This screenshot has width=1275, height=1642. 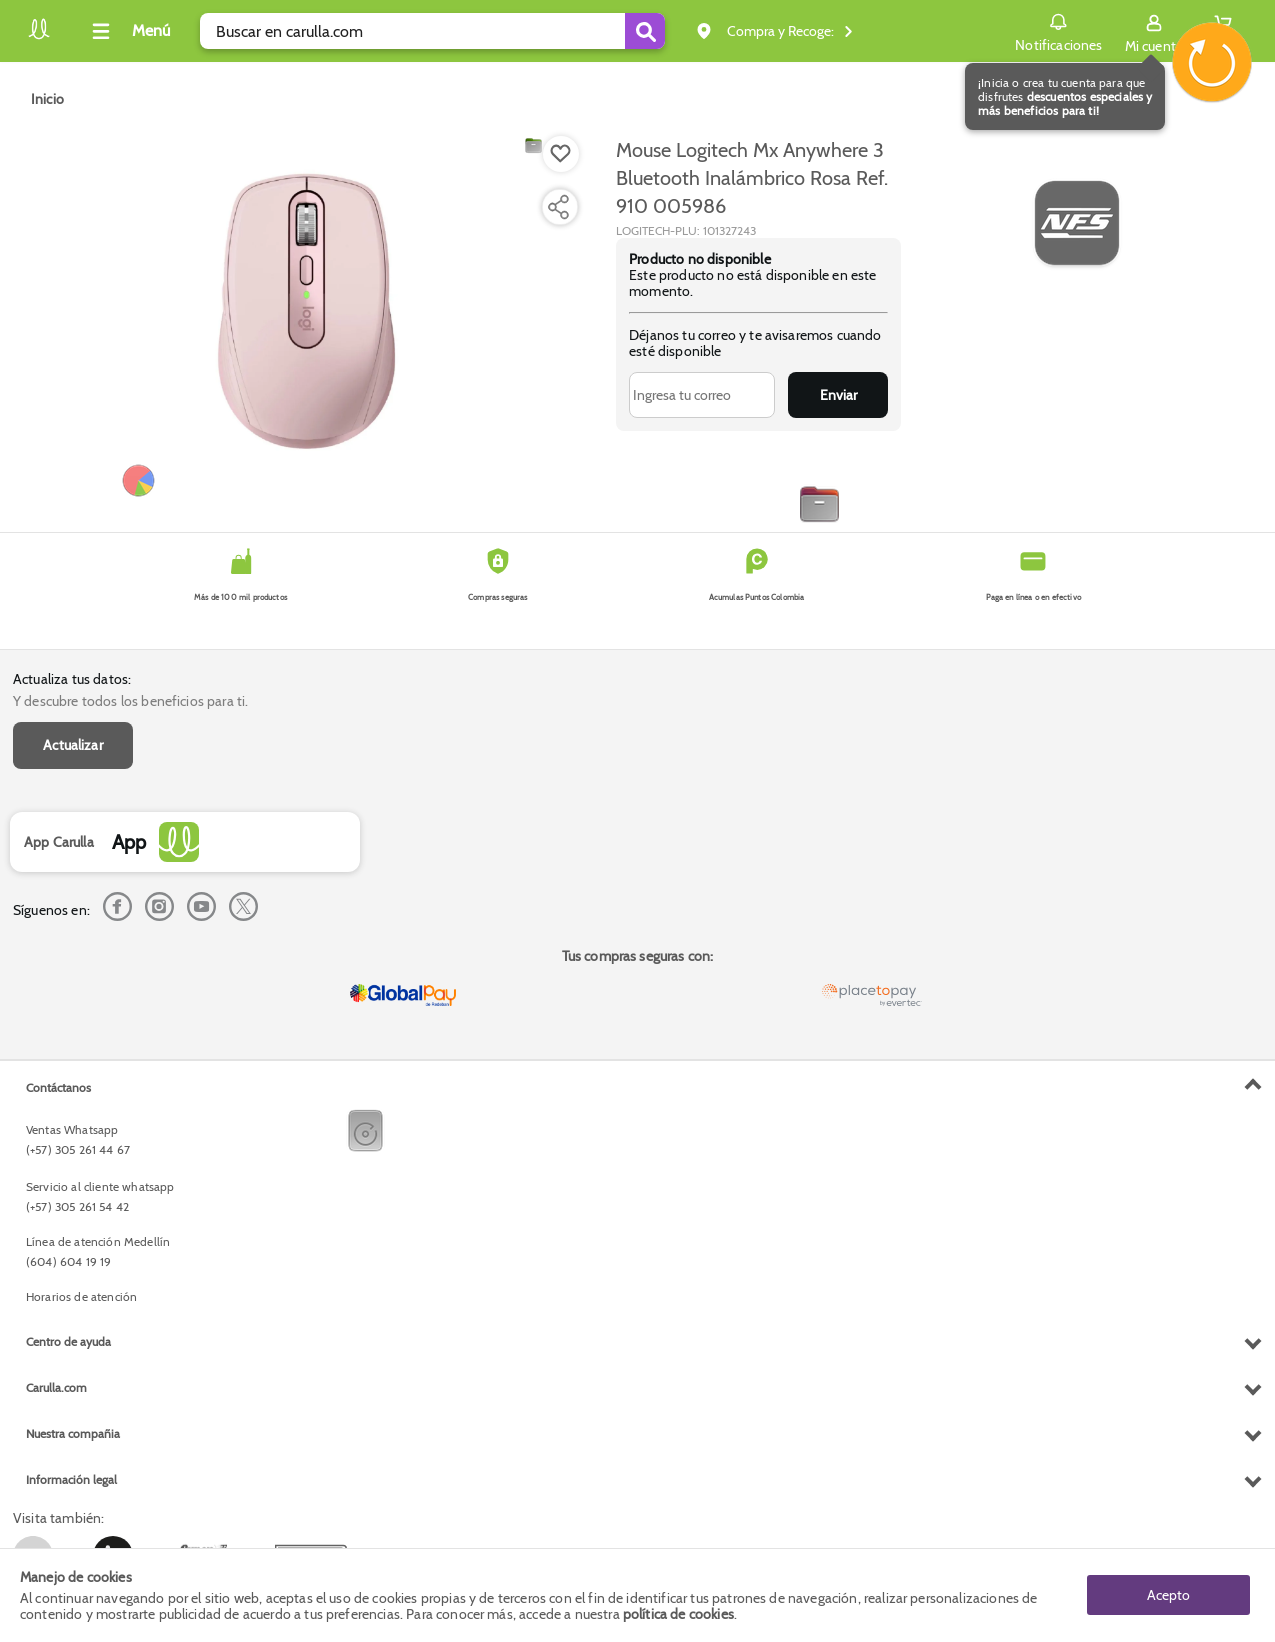 What do you see at coordinates (1077, 223) in the screenshot?
I see `launch need for speed underground 2 game` at bounding box center [1077, 223].